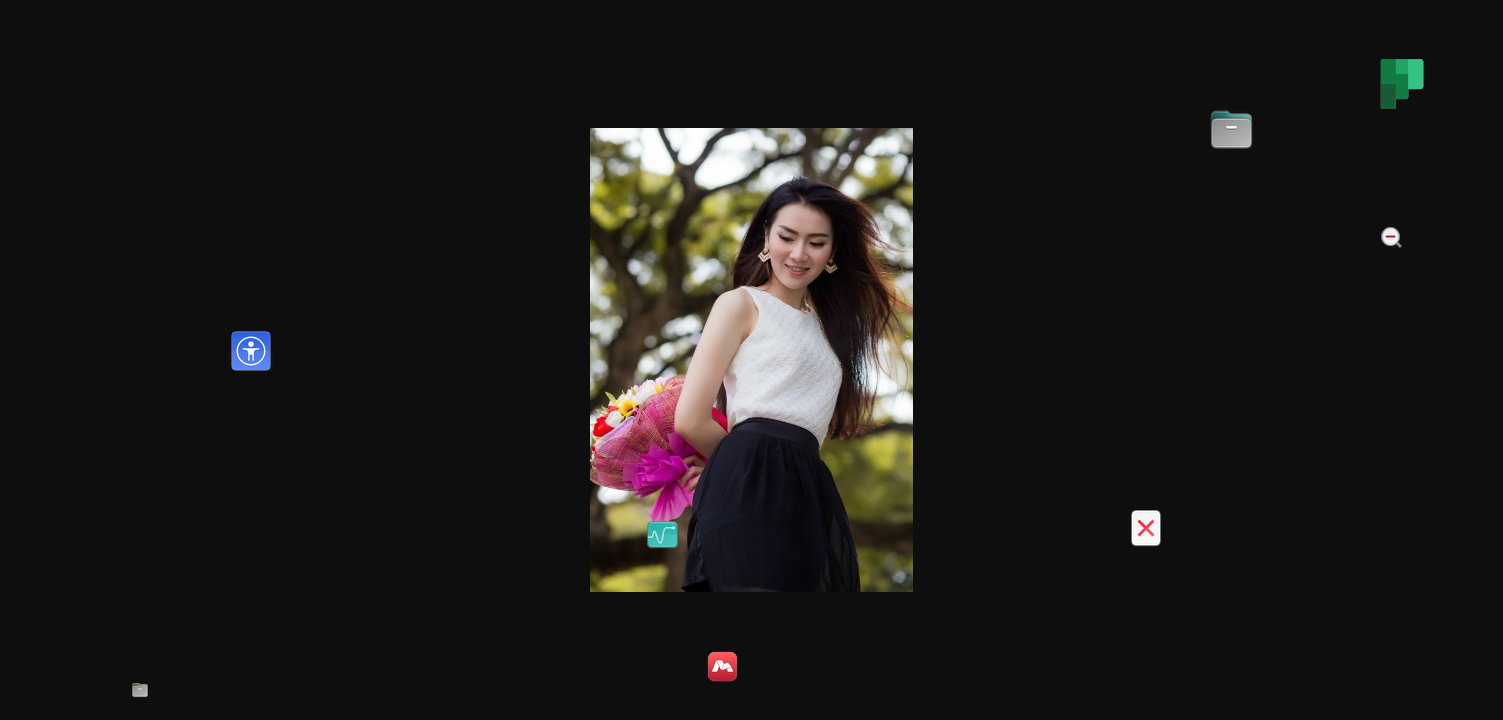 This screenshot has height=720, width=1503. What do you see at coordinates (251, 351) in the screenshot?
I see `access accessibility settings` at bounding box center [251, 351].